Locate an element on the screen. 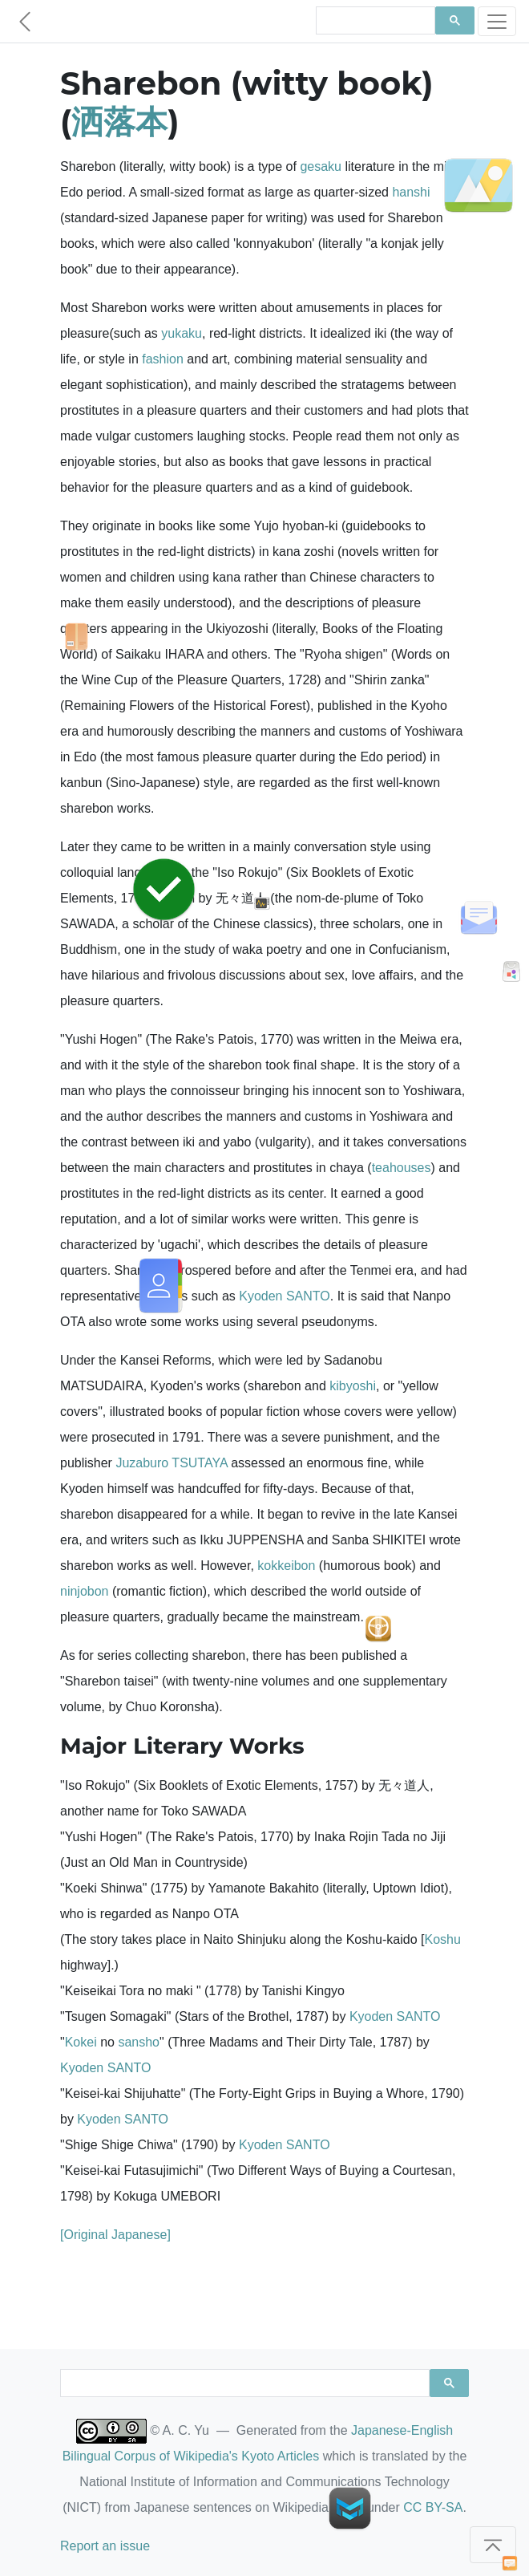 The height and width of the screenshot is (2576, 529). indicates a selected or checked item is located at coordinates (164, 889).